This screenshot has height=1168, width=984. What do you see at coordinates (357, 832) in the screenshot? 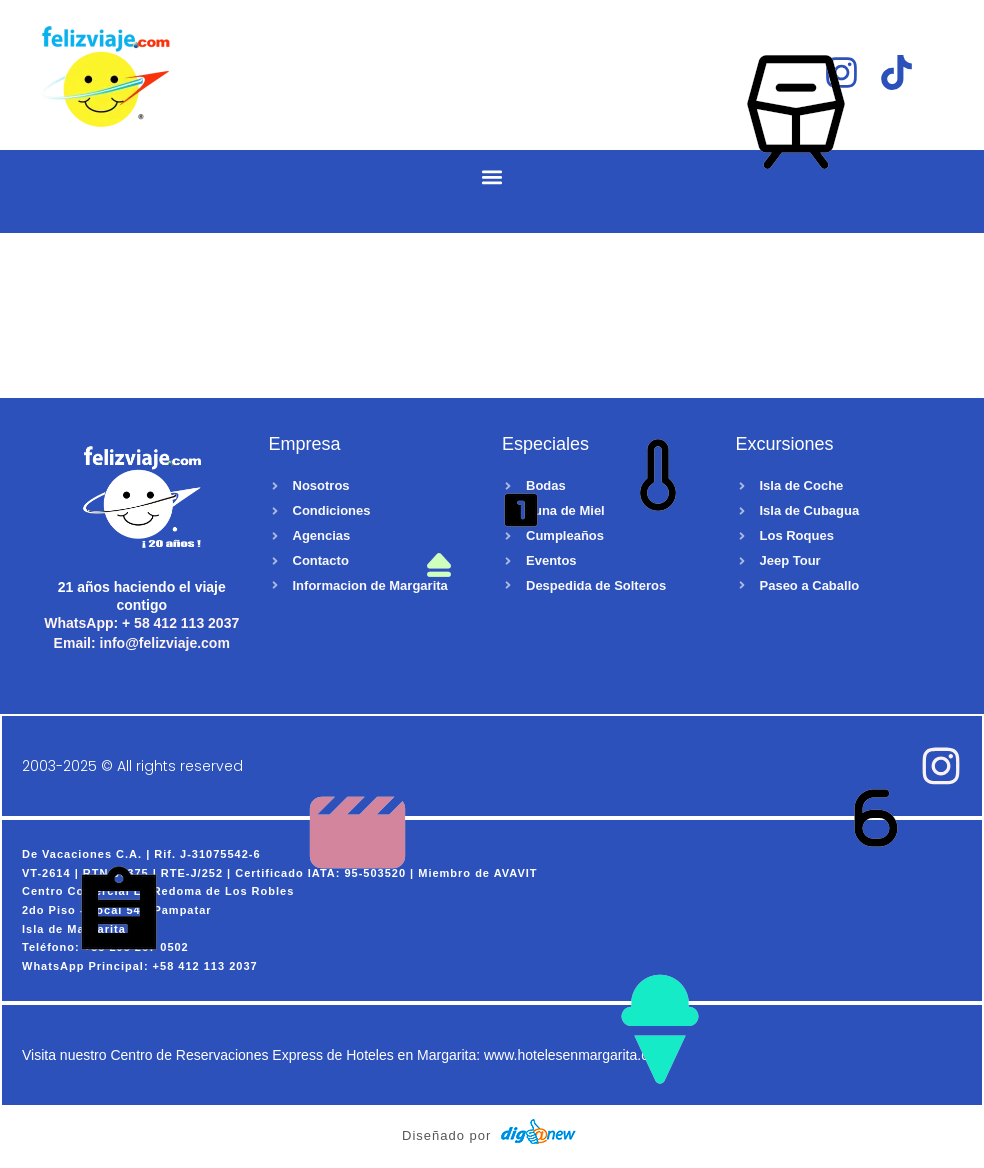
I see `access video or film content` at bounding box center [357, 832].